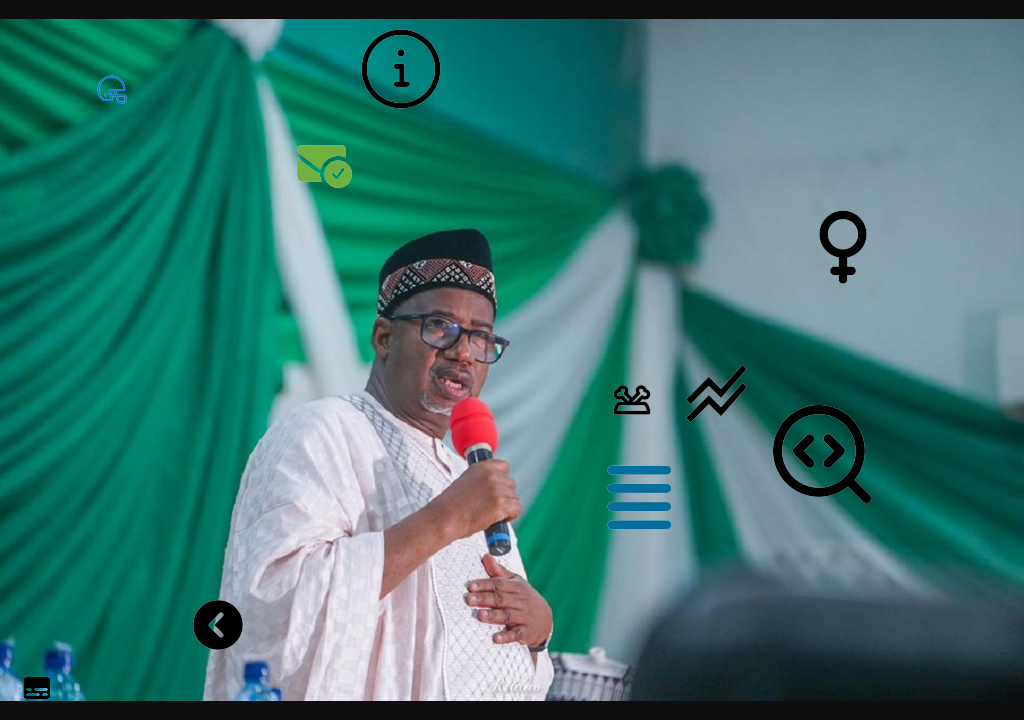  What do you see at coordinates (218, 625) in the screenshot?
I see `go back to the previous screen` at bounding box center [218, 625].